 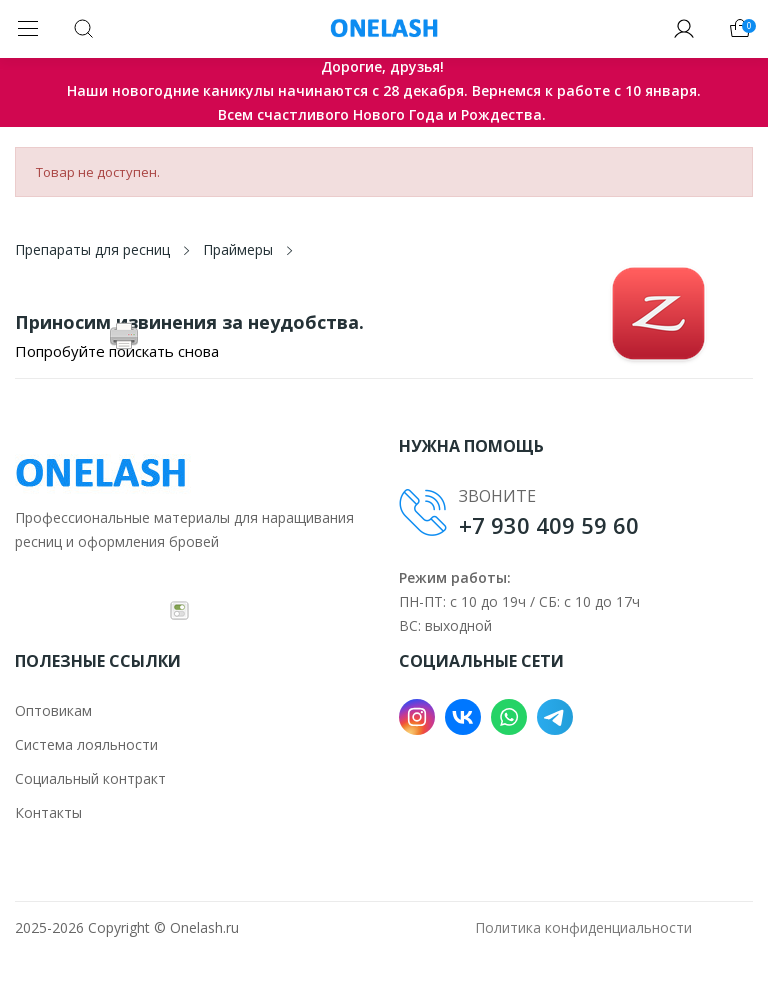 What do you see at coordinates (179, 610) in the screenshot?
I see `open gnome tweaks settings` at bounding box center [179, 610].